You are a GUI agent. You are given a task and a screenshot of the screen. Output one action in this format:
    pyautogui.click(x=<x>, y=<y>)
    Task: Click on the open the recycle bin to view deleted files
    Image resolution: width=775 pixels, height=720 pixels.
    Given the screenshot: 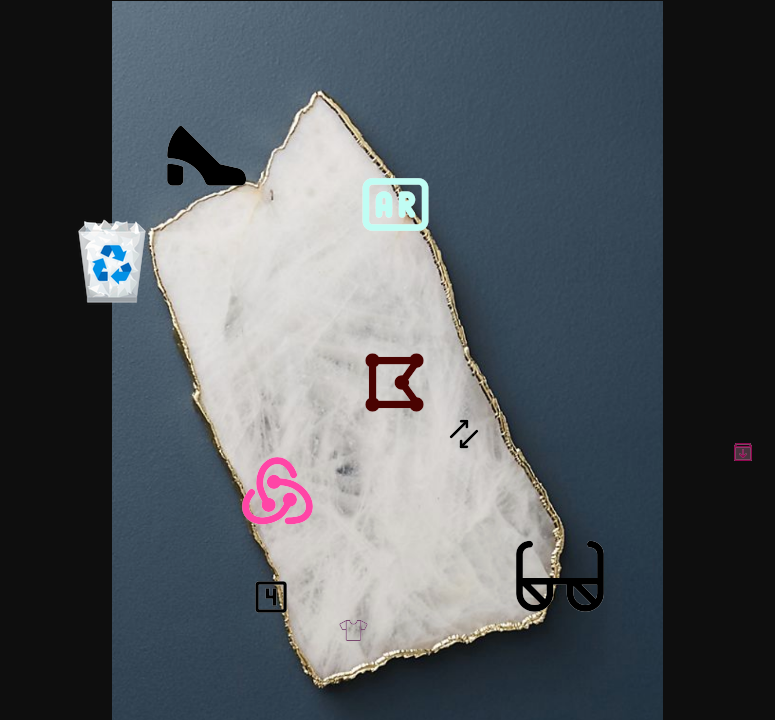 What is the action you would take?
    pyautogui.click(x=112, y=263)
    